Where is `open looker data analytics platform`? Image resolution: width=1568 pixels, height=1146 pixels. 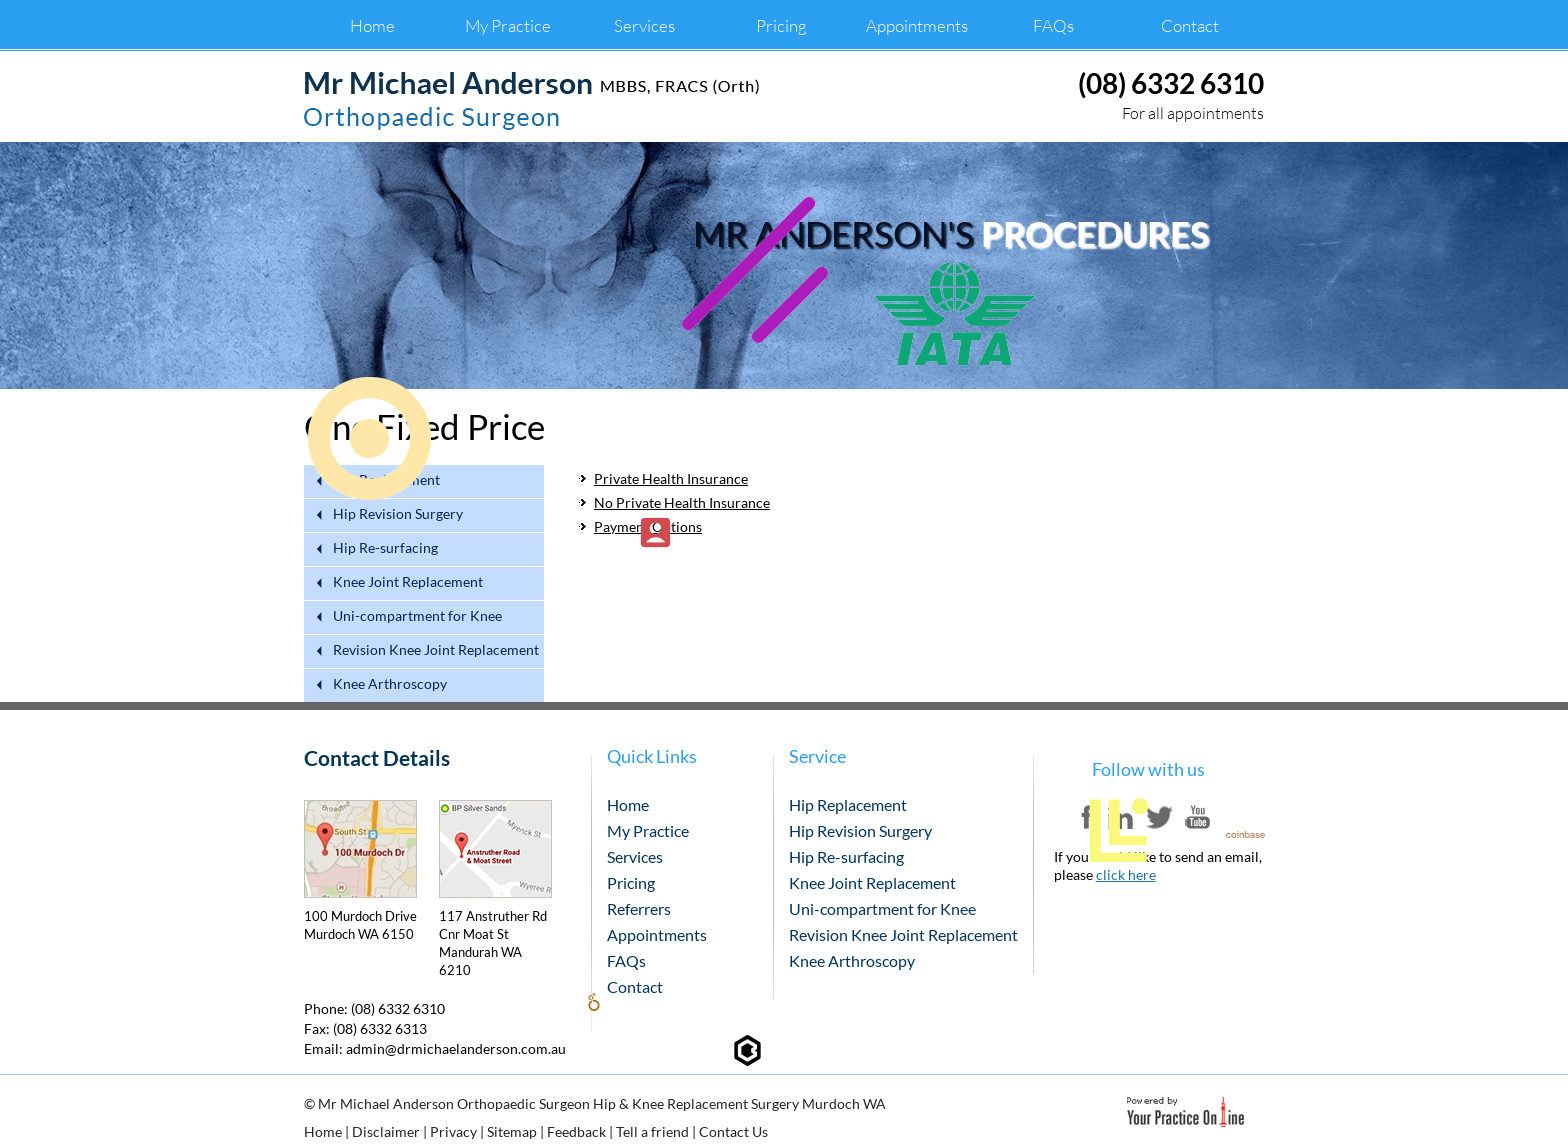 open looker data analytics platform is located at coordinates (594, 1002).